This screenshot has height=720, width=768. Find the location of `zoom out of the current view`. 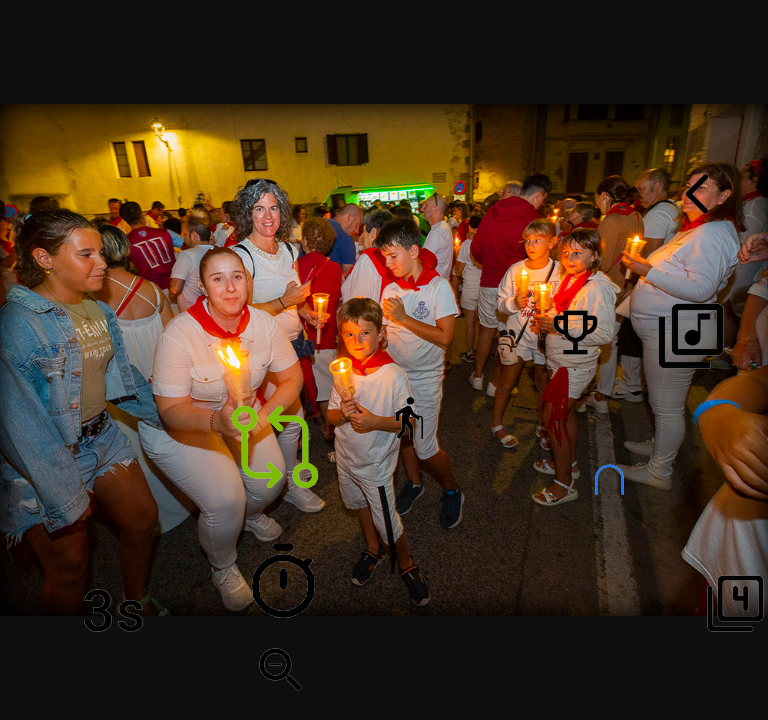

zoom out of the current view is located at coordinates (281, 670).